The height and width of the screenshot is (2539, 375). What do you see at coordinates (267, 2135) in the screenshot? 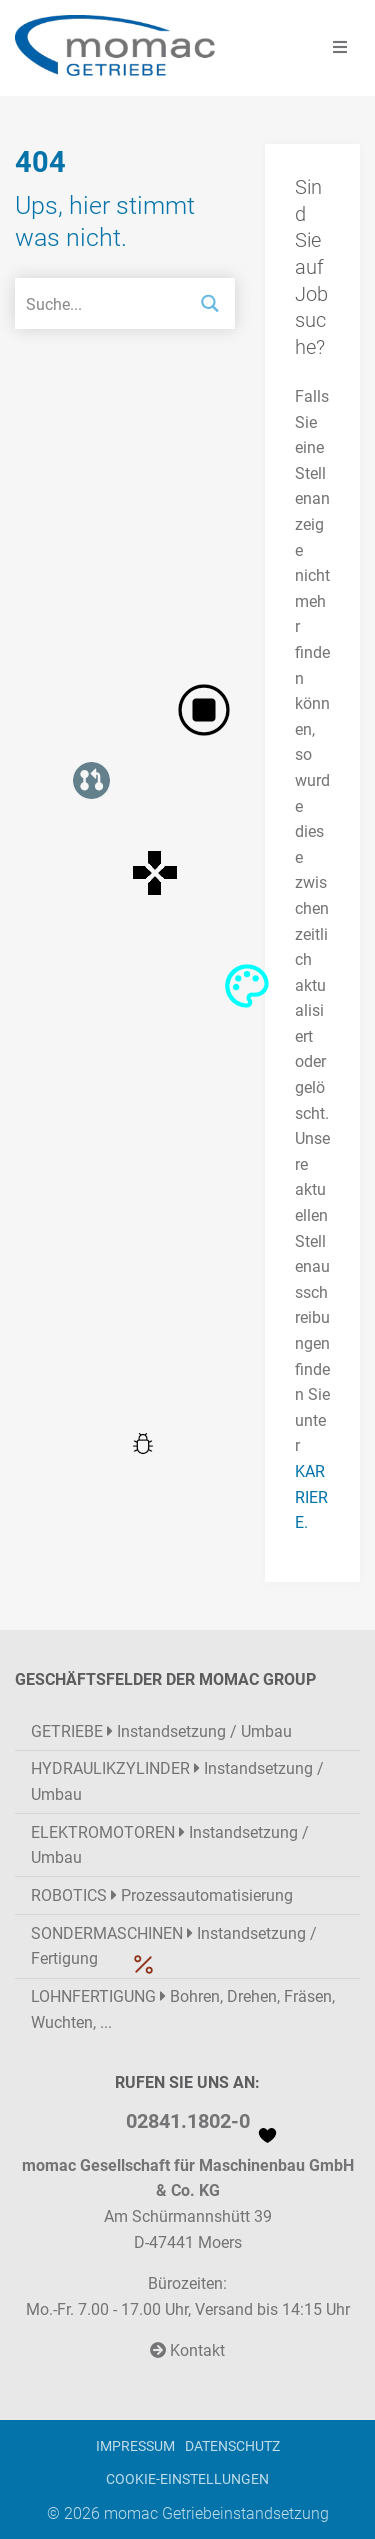
I see `indicates an item has been liked or favorited` at bounding box center [267, 2135].